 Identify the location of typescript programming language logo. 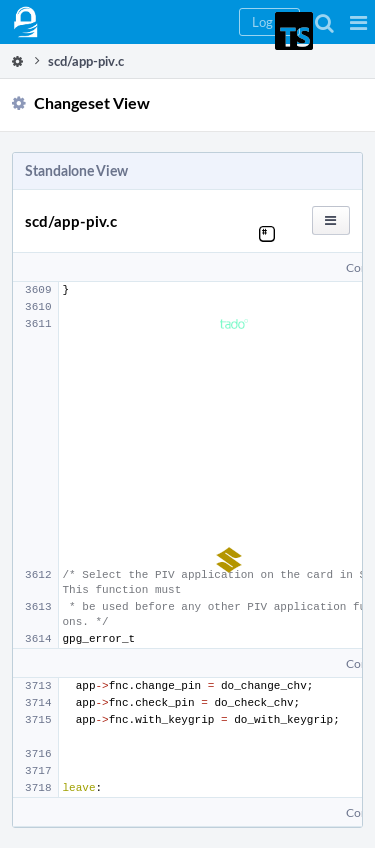
(294, 31).